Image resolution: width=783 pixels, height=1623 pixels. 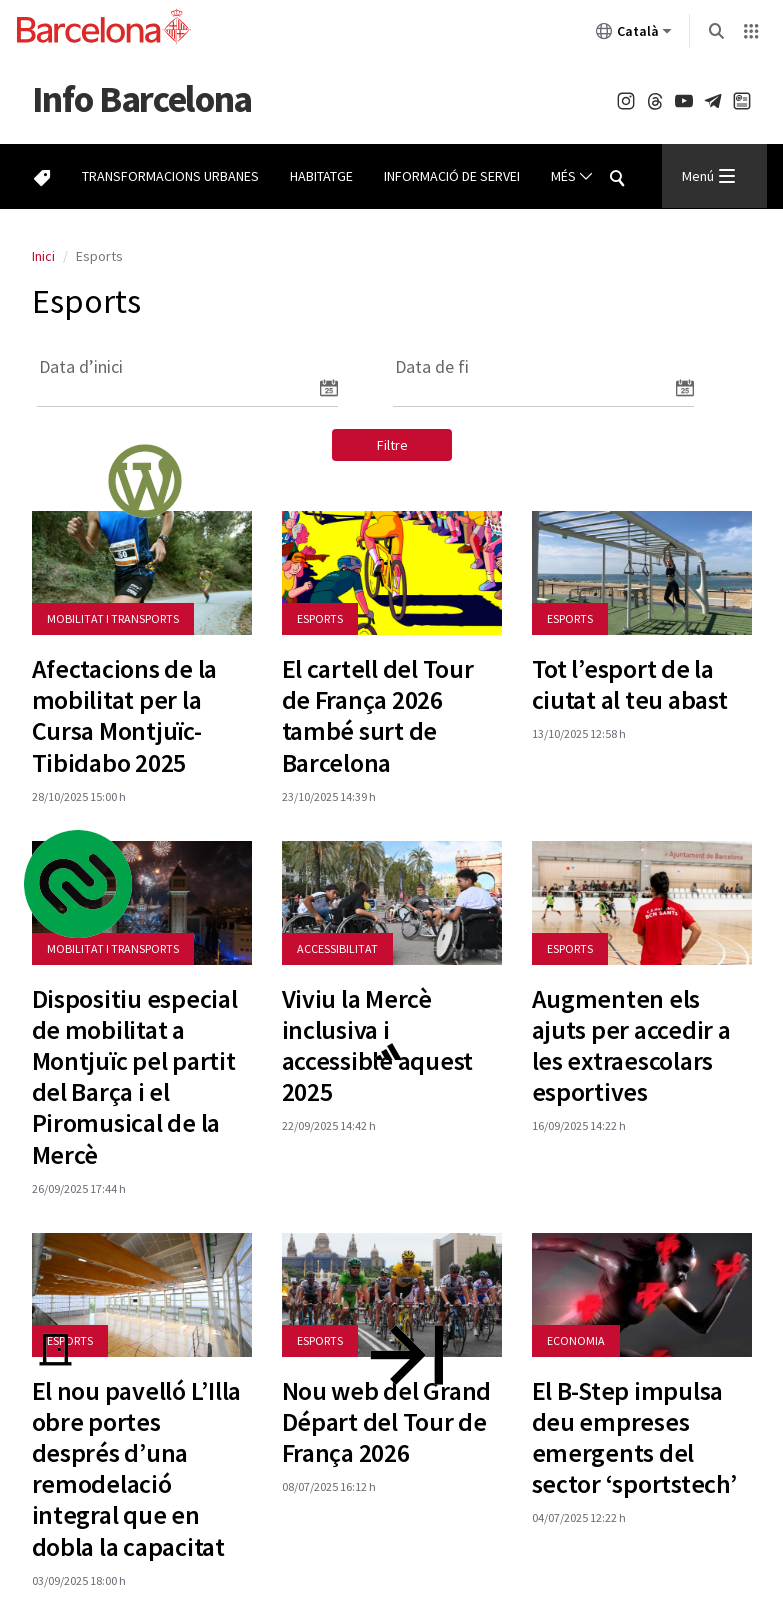 What do you see at coordinates (78, 884) in the screenshot?
I see `open authy authenticator app` at bounding box center [78, 884].